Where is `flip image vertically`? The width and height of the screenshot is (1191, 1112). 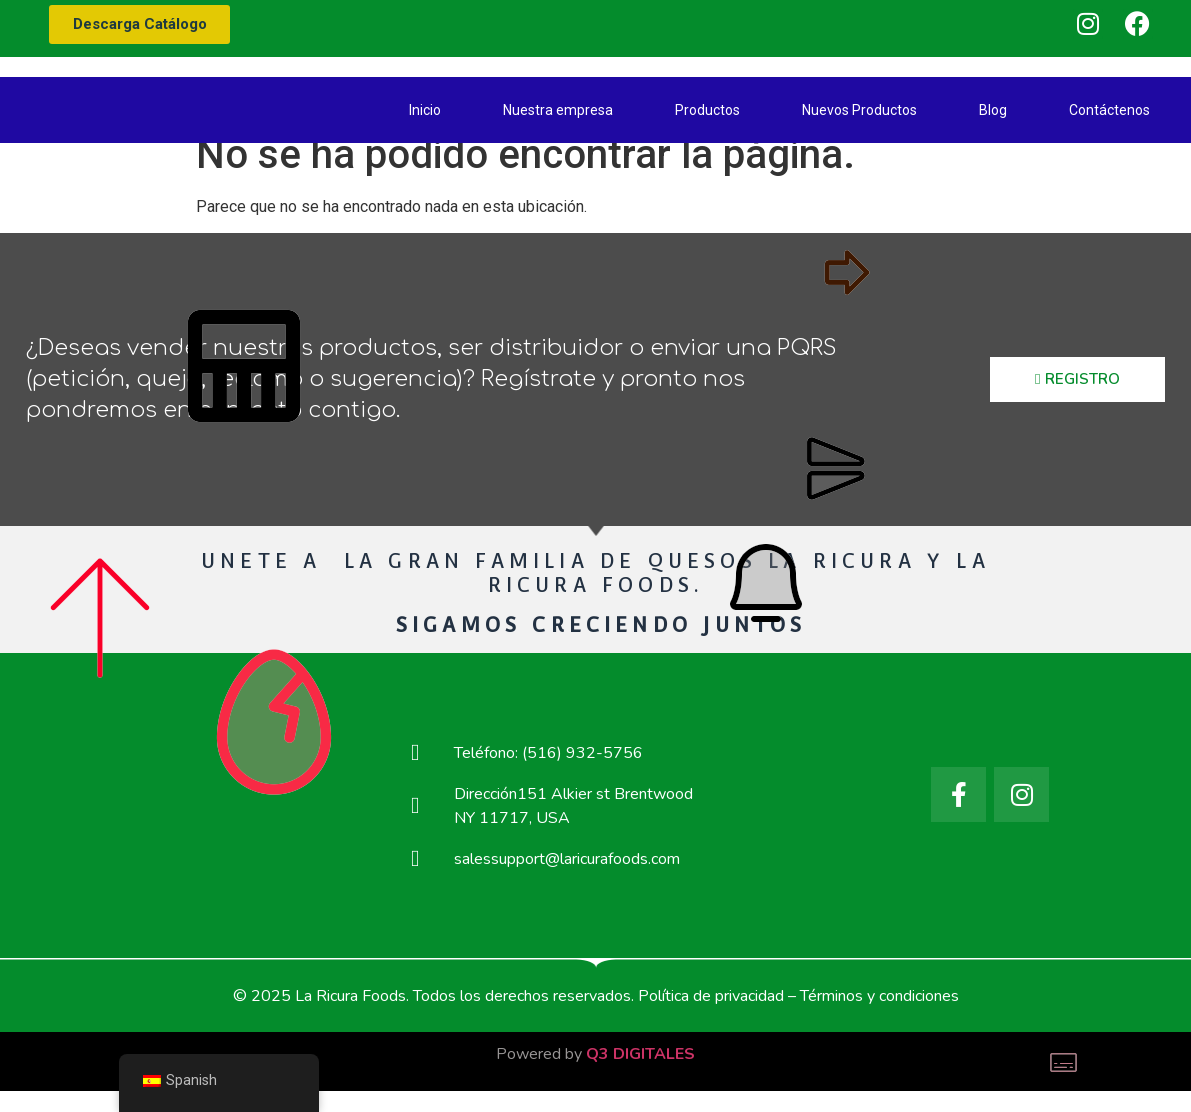 flip image vertically is located at coordinates (833, 468).